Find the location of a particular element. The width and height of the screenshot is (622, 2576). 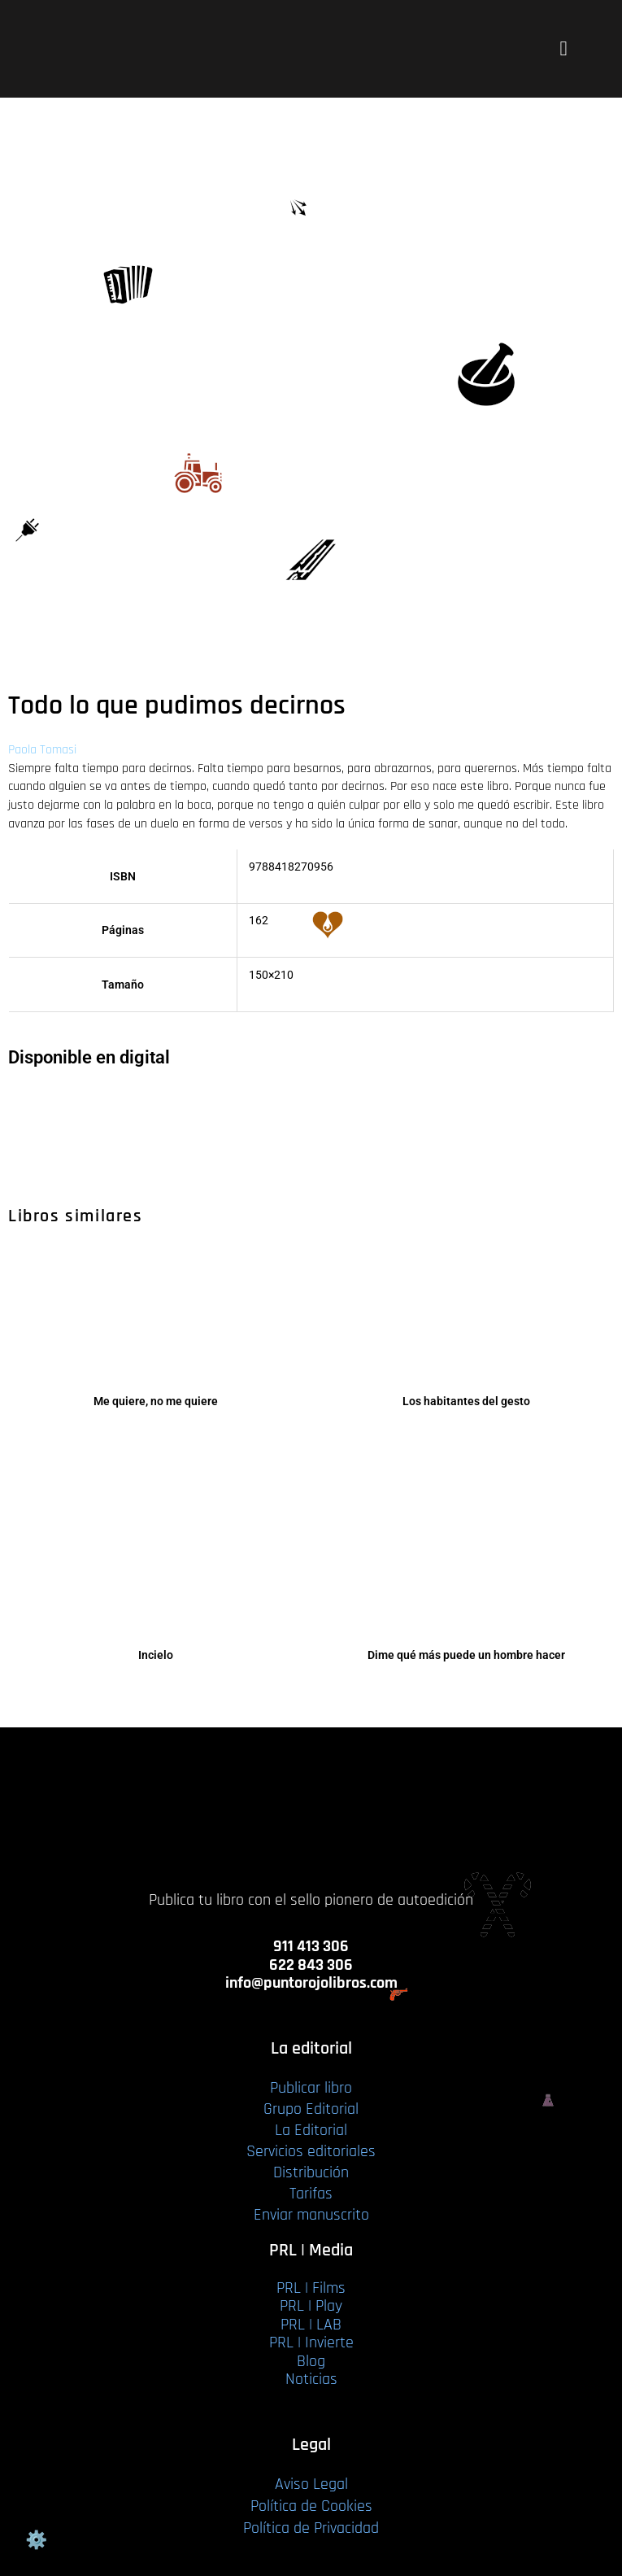

access farming or agricultural features is located at coordinates (198, 473).